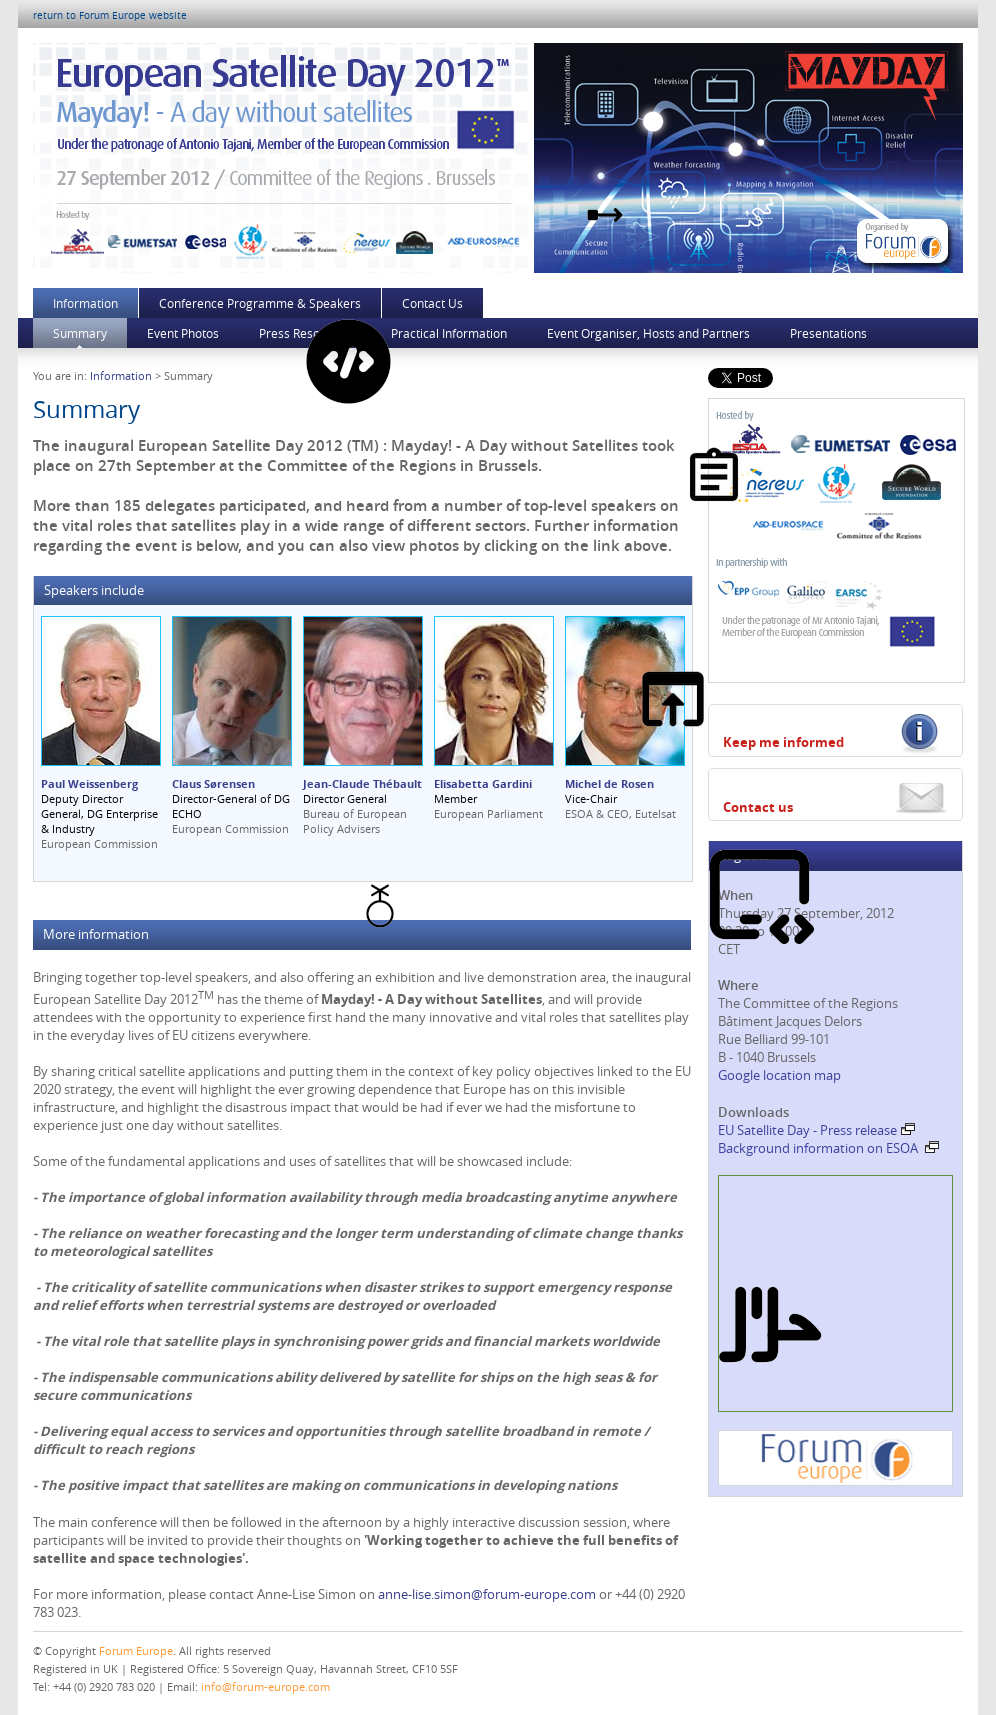 Image resolution: width=996 pixels, height=1715 pixels. I want to click on access code editor or development tools, so click(348, 361).